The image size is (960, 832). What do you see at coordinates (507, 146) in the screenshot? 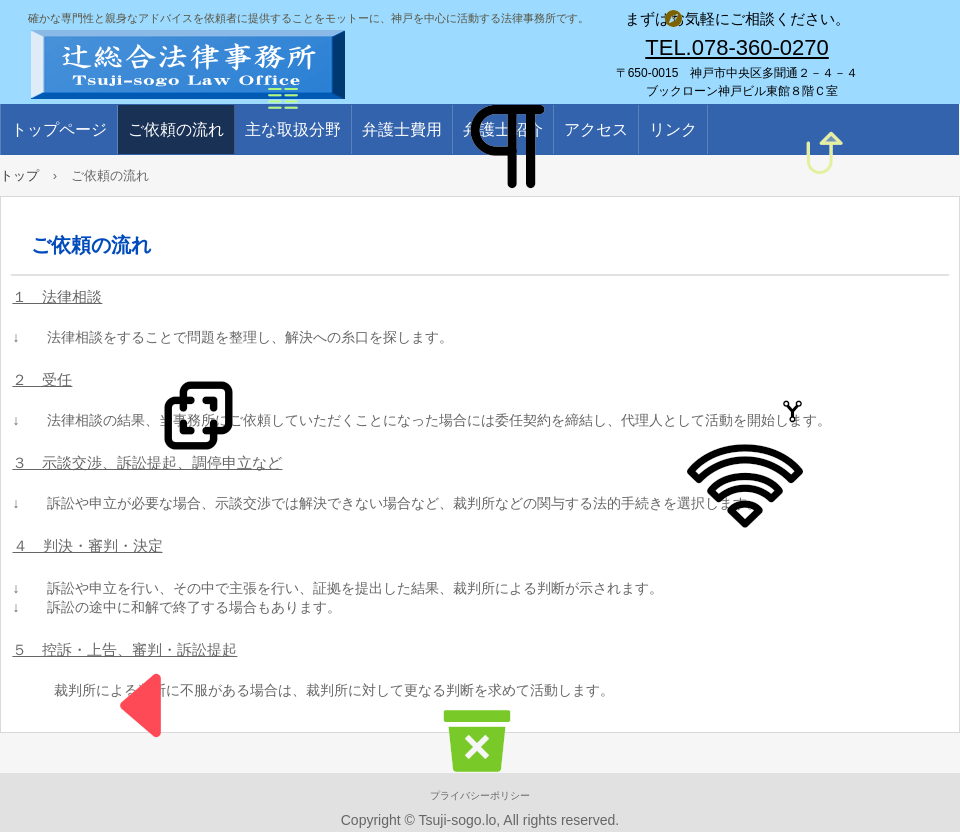
I see `toggle paragraph marks visibility` at bounding box center [507, 146].